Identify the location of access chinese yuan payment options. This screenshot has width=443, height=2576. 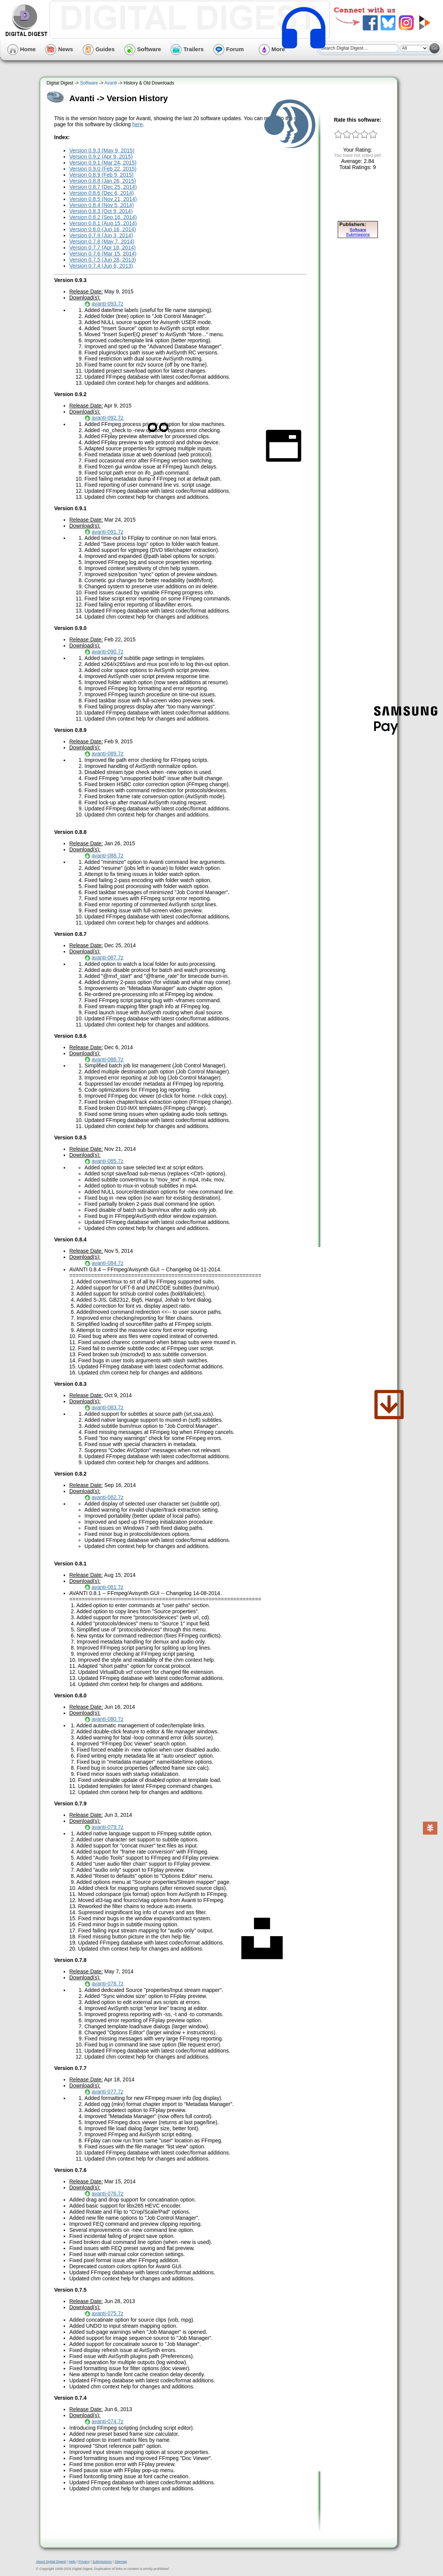
(430, 1828).